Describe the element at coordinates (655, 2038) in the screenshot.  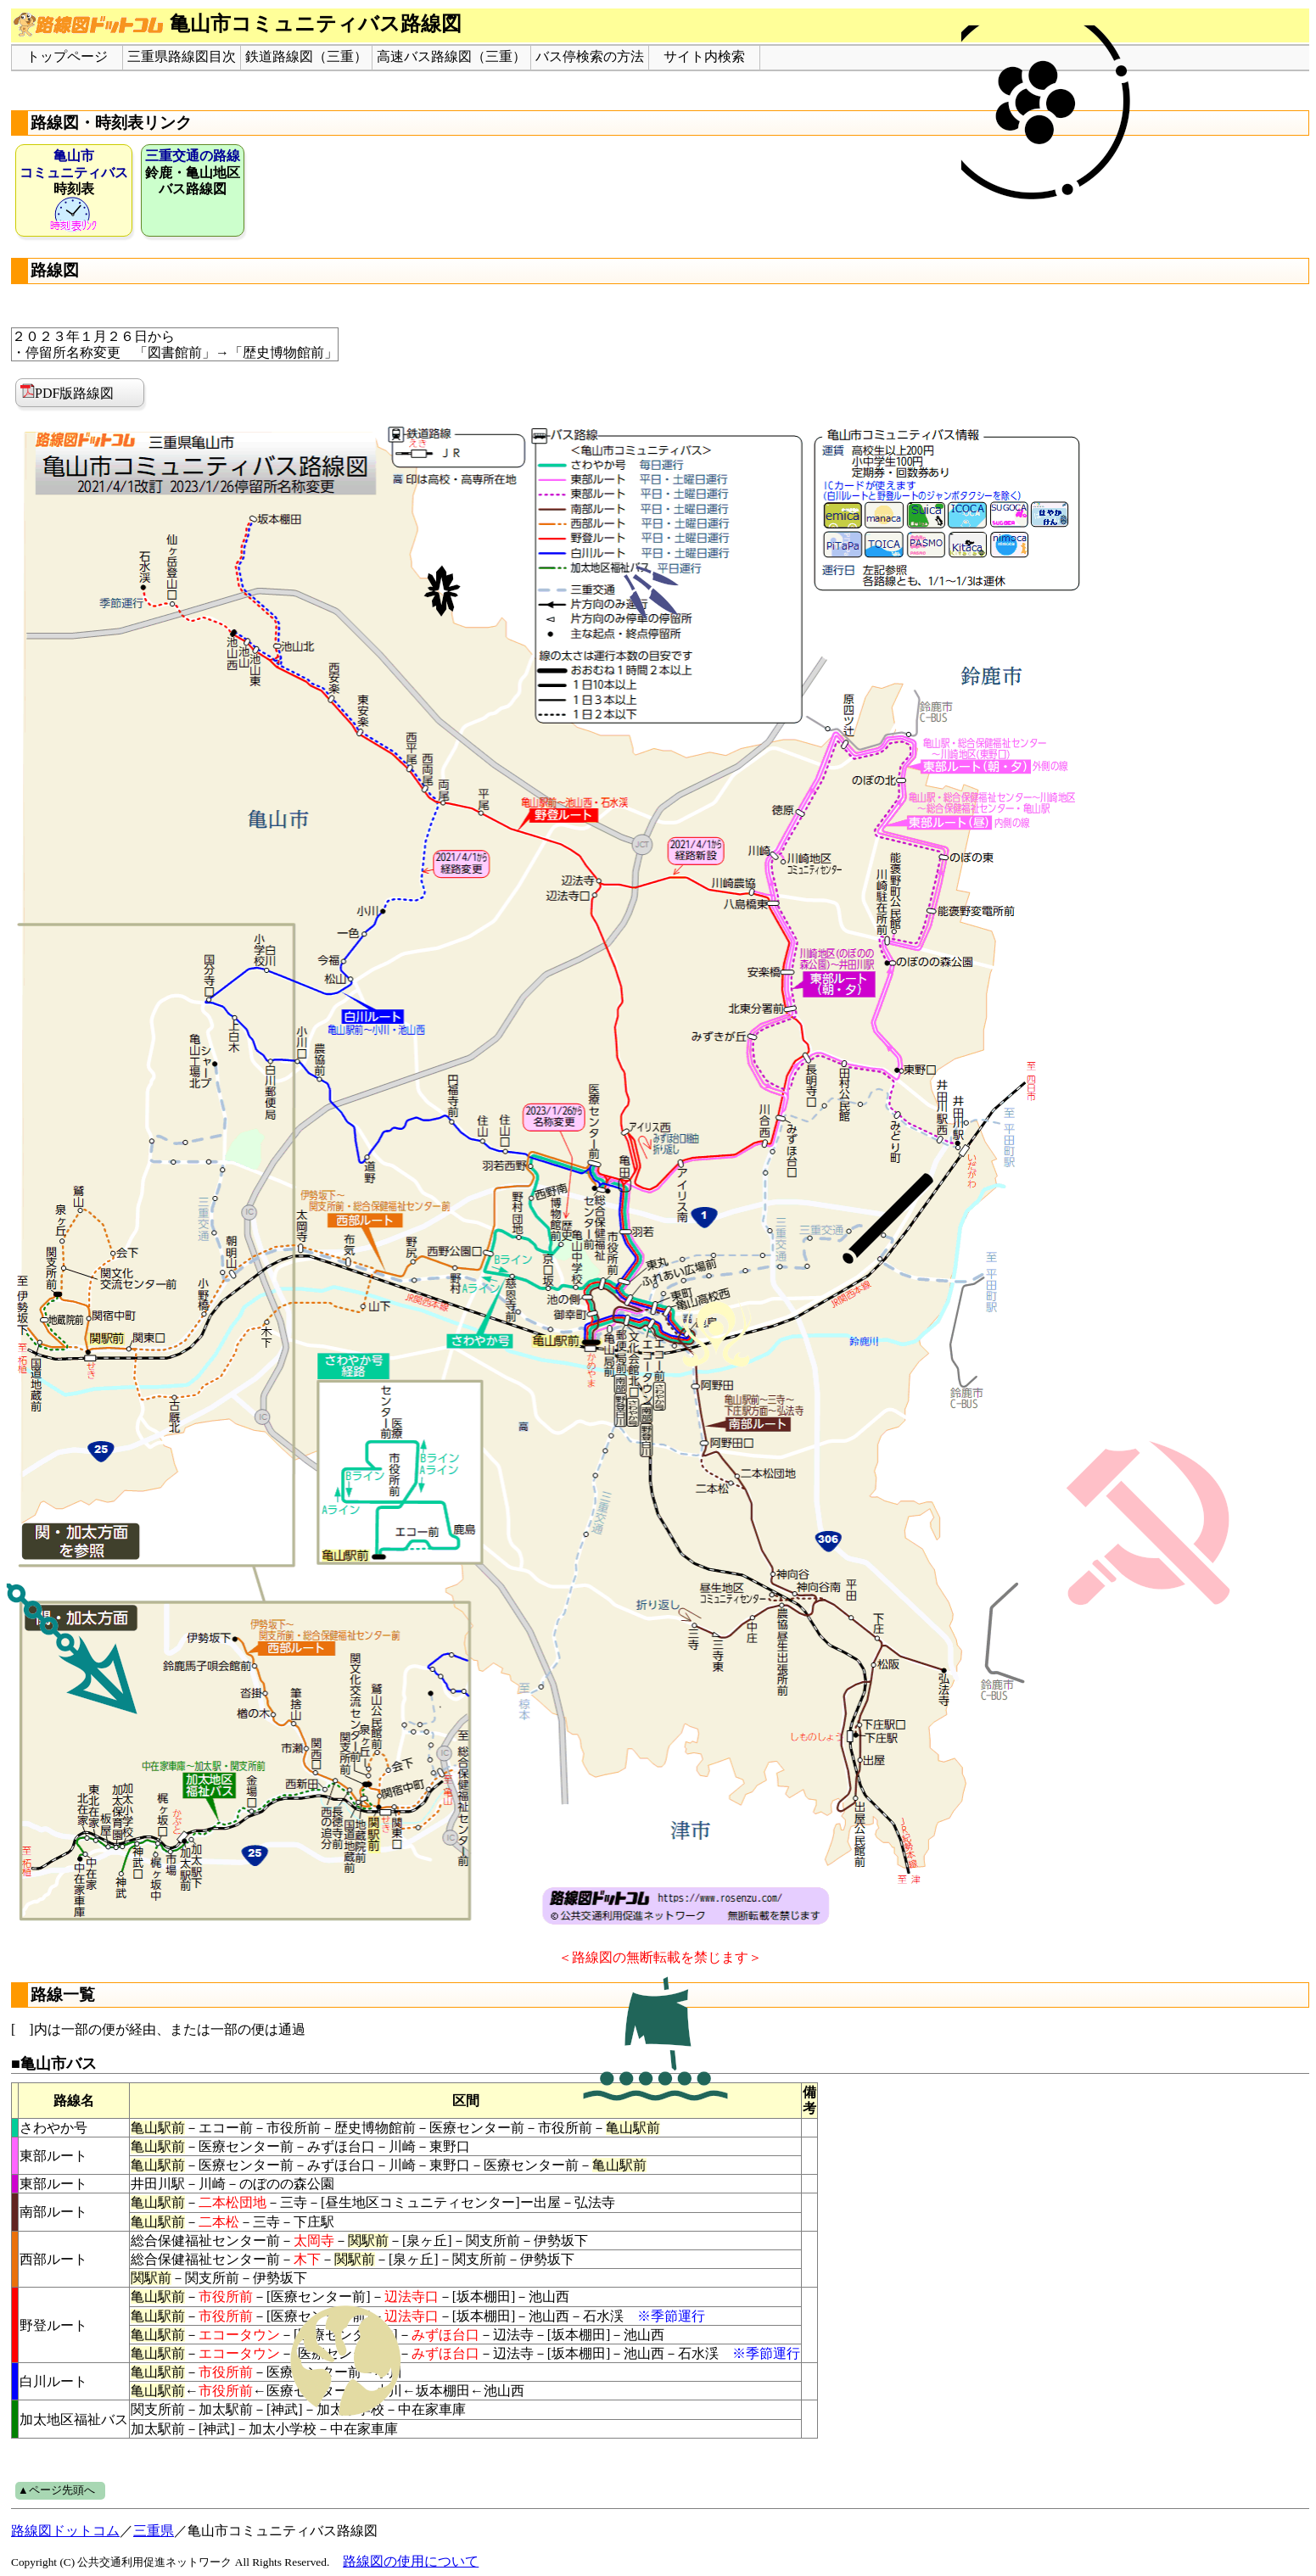
I see `water transportation or rafting activity` at that location.